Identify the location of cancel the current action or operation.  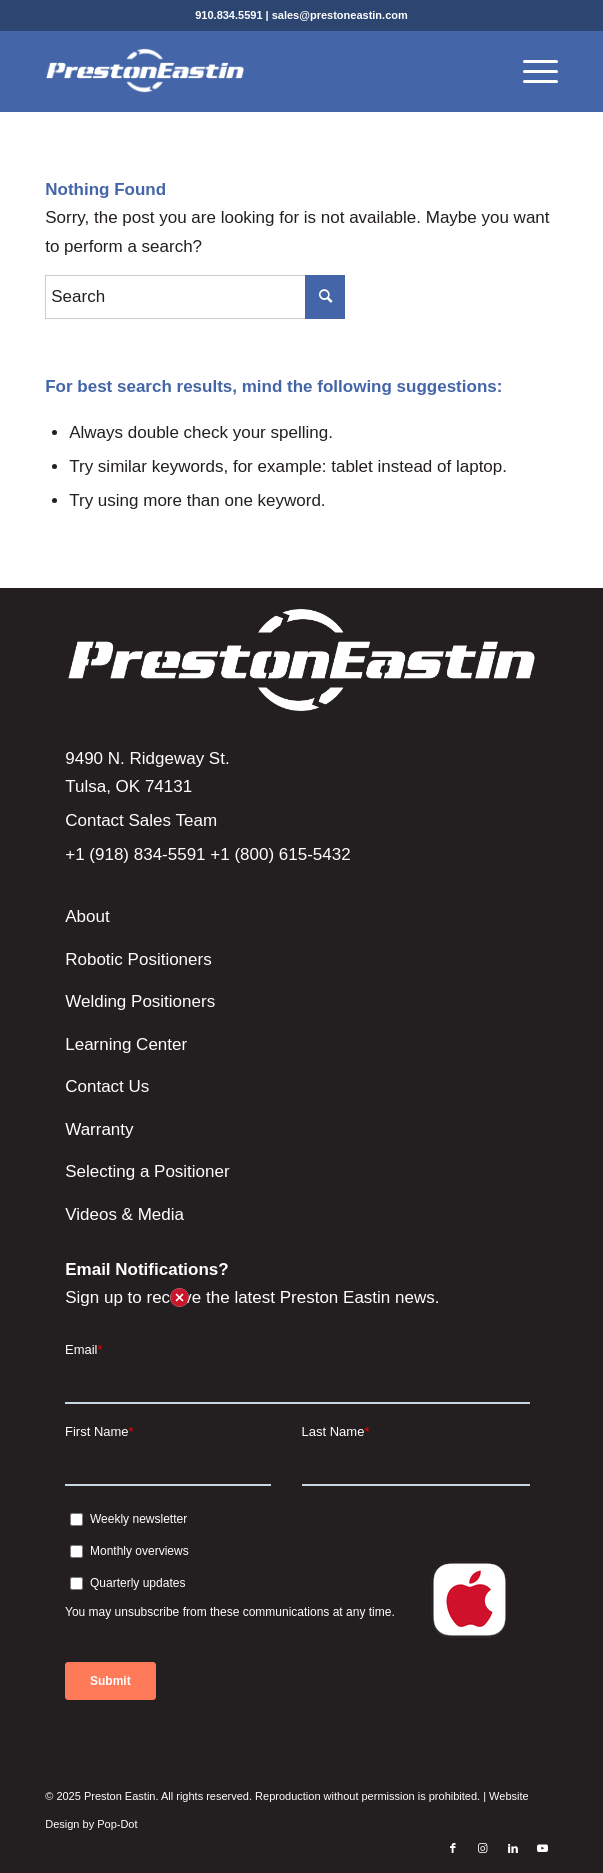
(179, 1297).